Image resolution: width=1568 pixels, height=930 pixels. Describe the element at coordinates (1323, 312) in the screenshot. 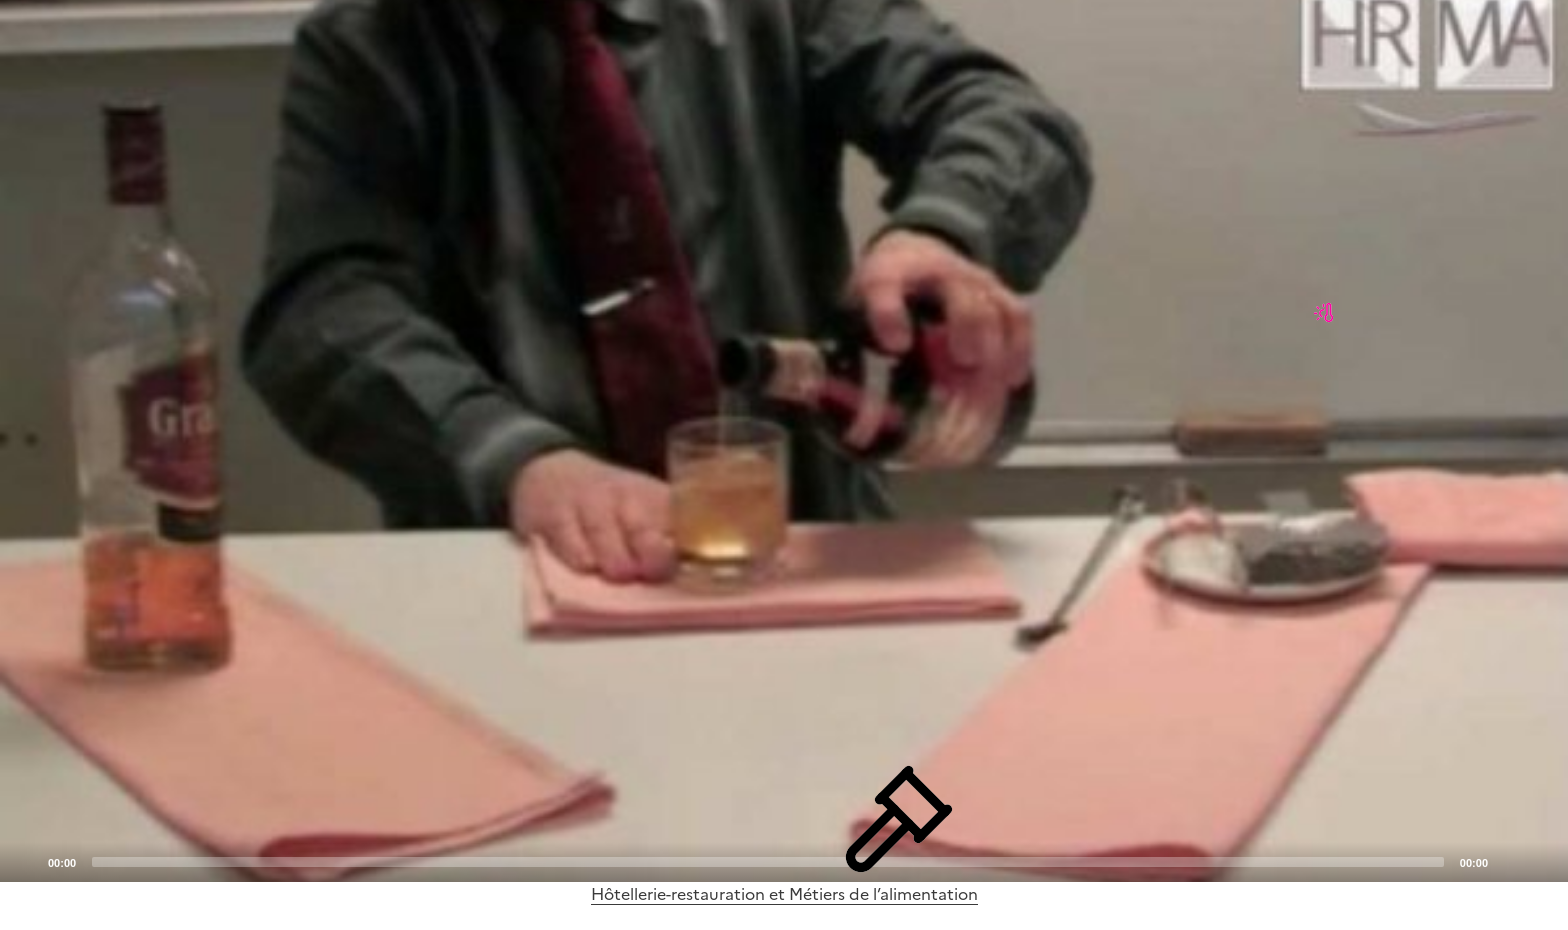

I see `view current outdoor temperature` at that location.